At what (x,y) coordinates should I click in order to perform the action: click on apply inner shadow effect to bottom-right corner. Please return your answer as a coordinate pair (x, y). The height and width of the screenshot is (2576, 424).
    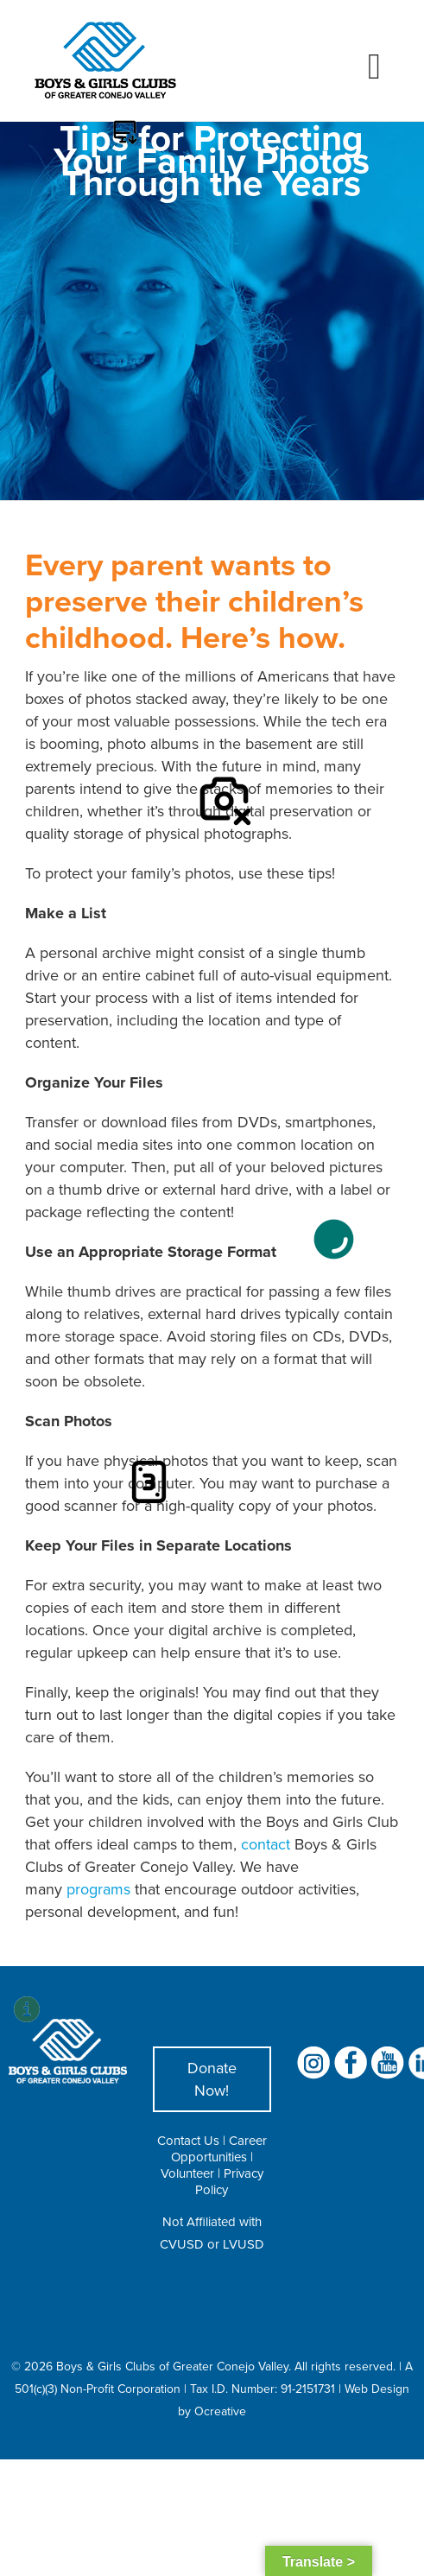
    Looking at the image, I should click on (333, 1239).